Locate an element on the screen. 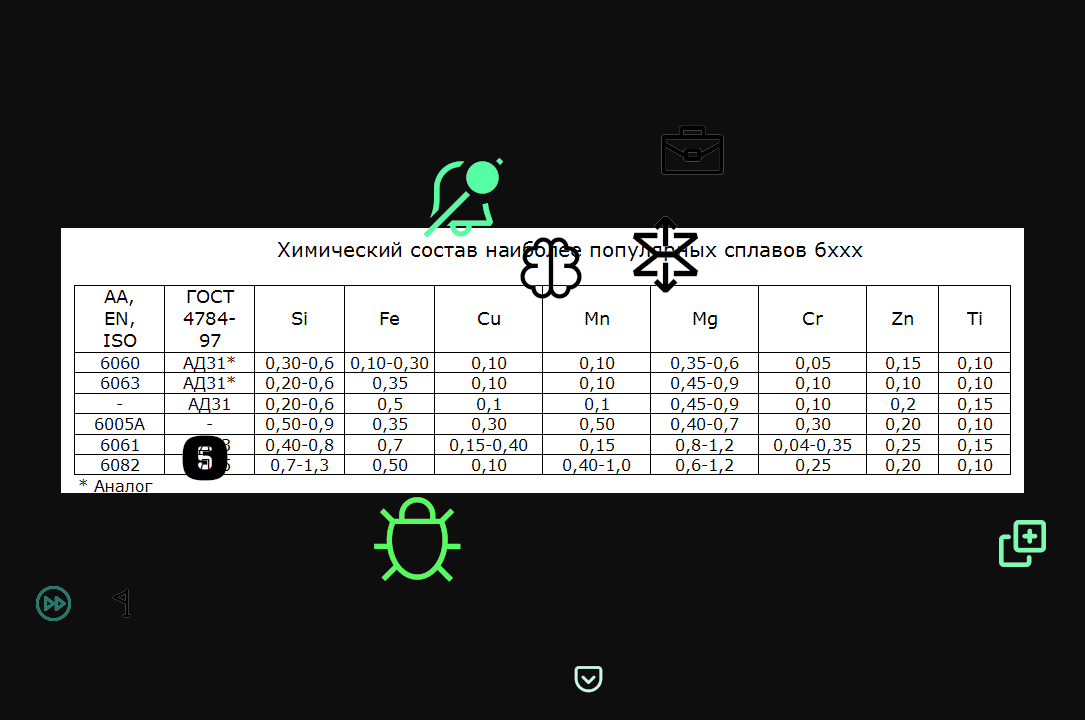 Image resolution: width=1085 pixels, height=720 pixels. report a bug or issue is located at coordinates (417, 540).